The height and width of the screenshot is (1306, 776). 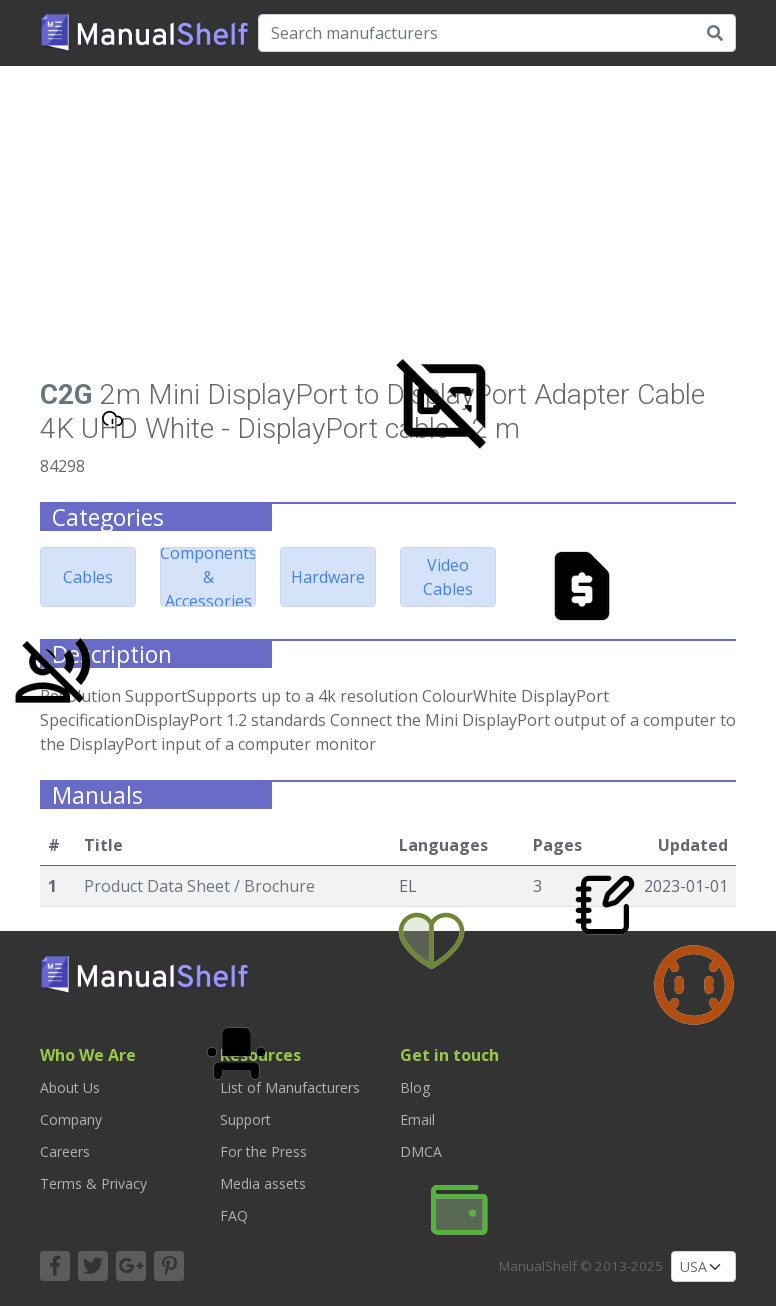 I want to click on edit notes or journal entries, so click(x=605, y=905).